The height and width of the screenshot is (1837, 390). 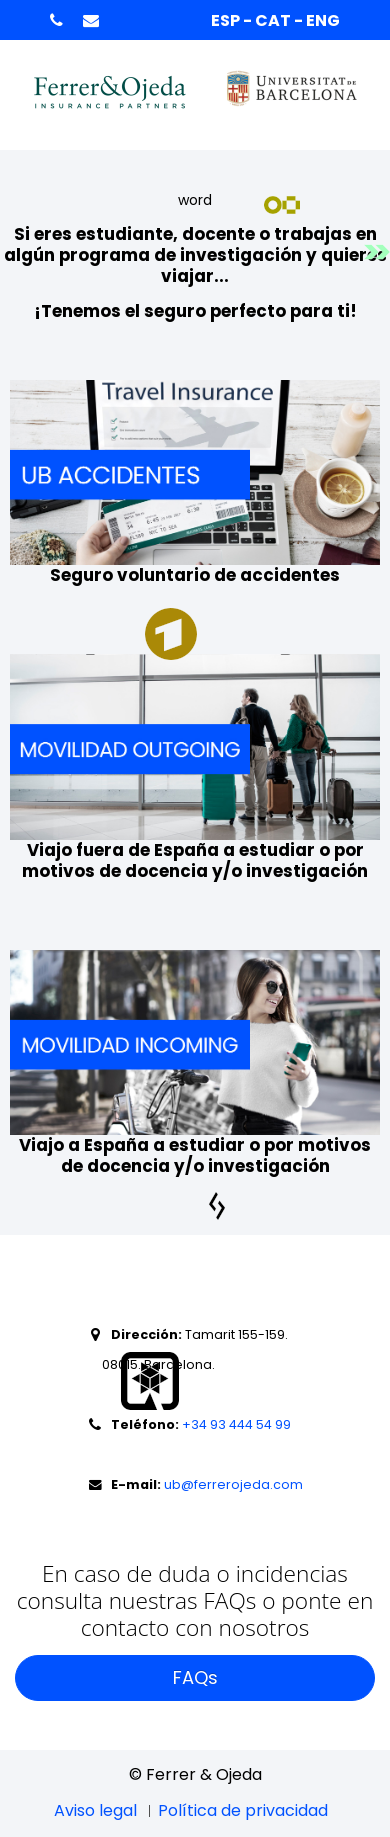 I want to click on visit lintcode coding practice platform, so click(x=217, y=1206).